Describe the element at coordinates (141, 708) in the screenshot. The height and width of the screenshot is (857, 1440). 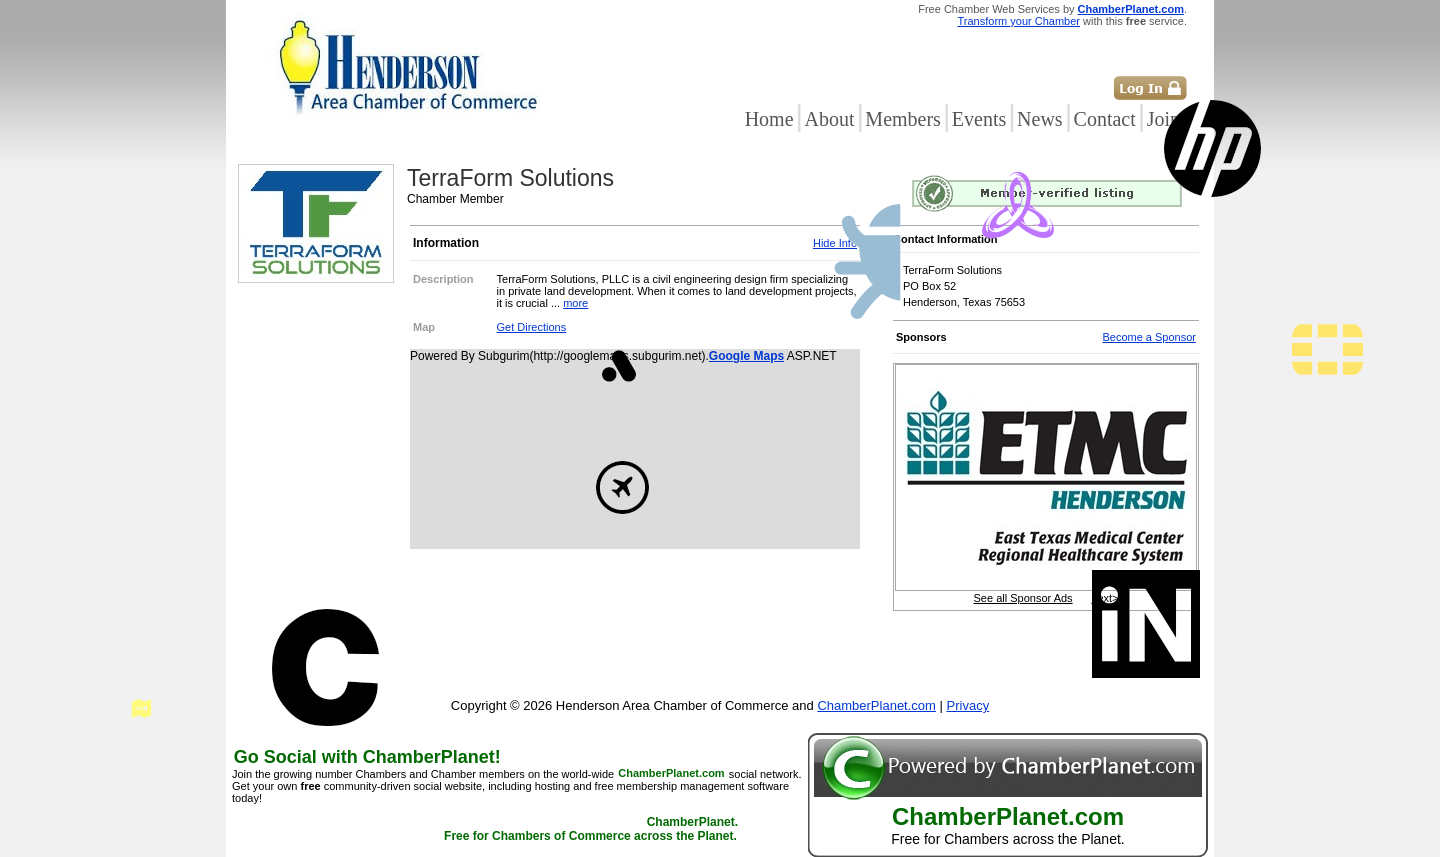
I see `view treasure map or hidden location` at that location.